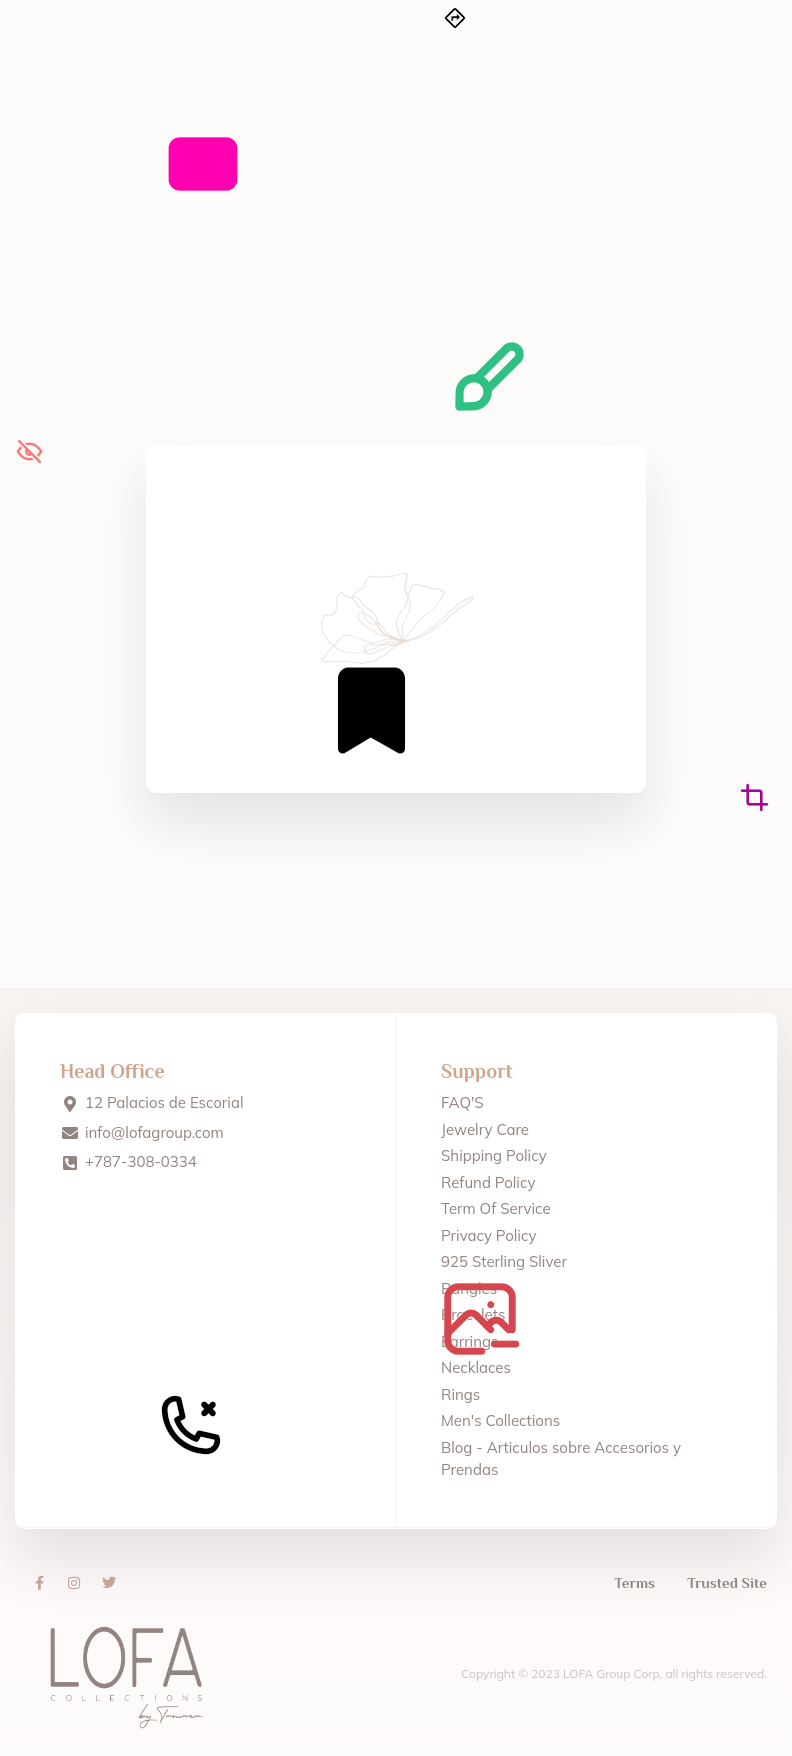 This screenshot has height=1756, width=792. I want to click on access drawing or painting tools, so click(489, 376).